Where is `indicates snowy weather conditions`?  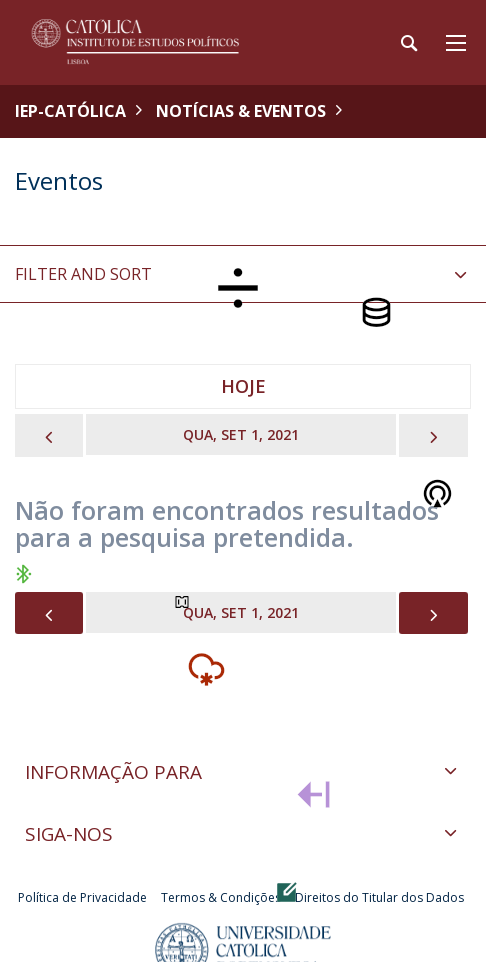 indicates snowy weather conditions is located at coordinates (206, 669).